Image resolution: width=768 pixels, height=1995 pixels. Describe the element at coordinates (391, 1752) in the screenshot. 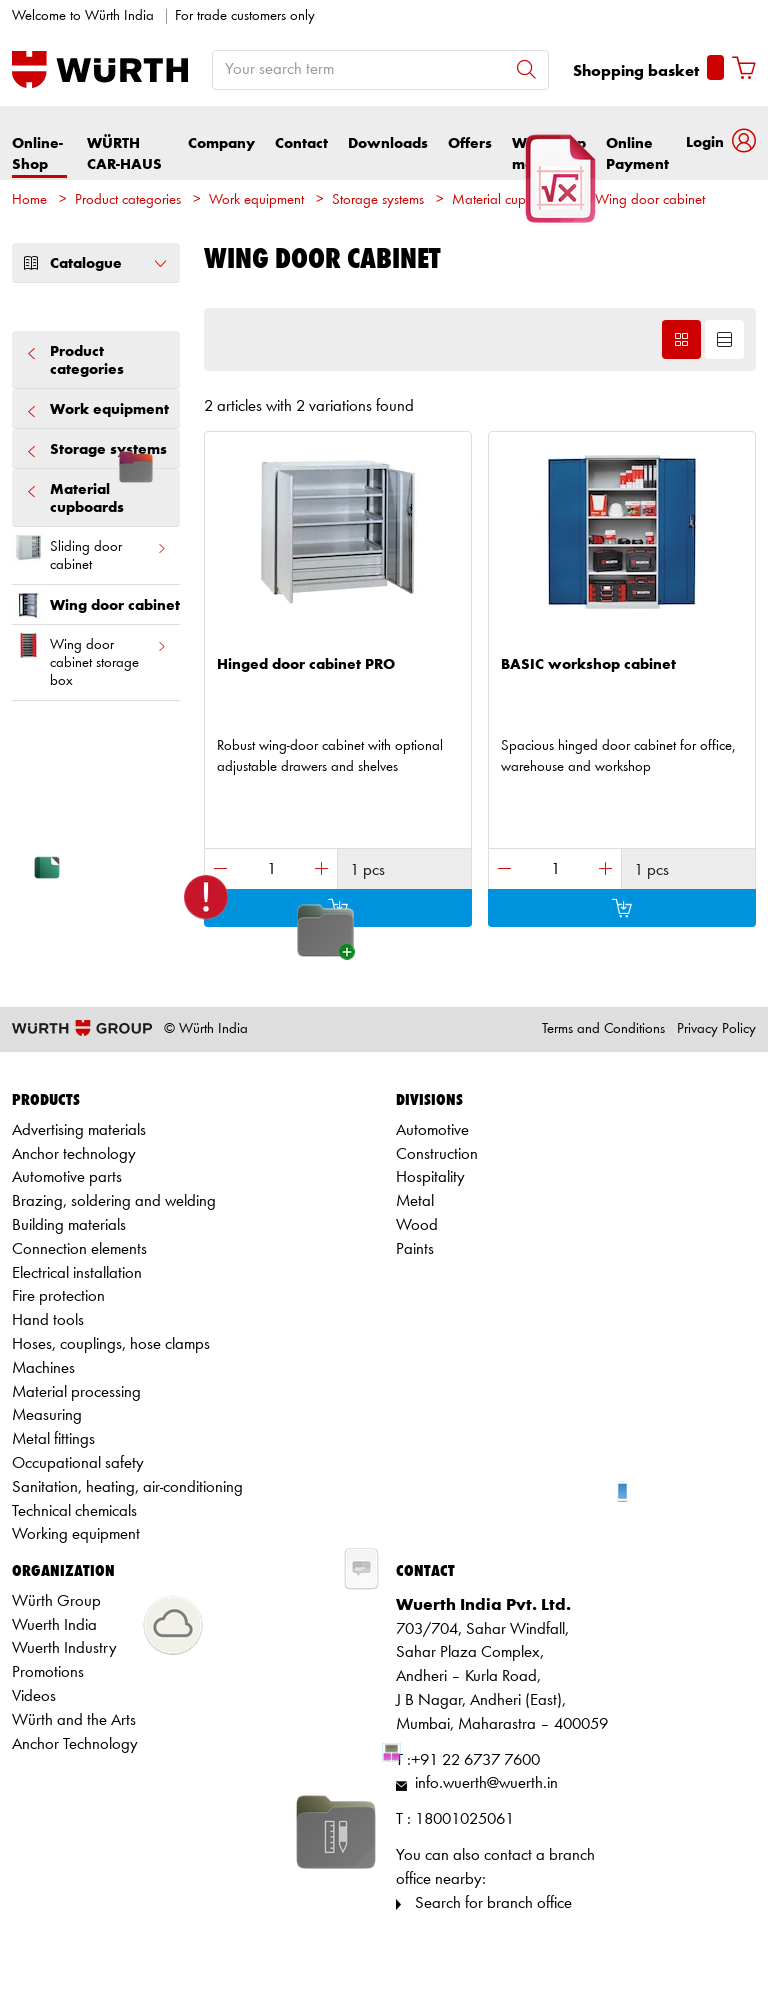

I see `select all items in the current view` at that location.